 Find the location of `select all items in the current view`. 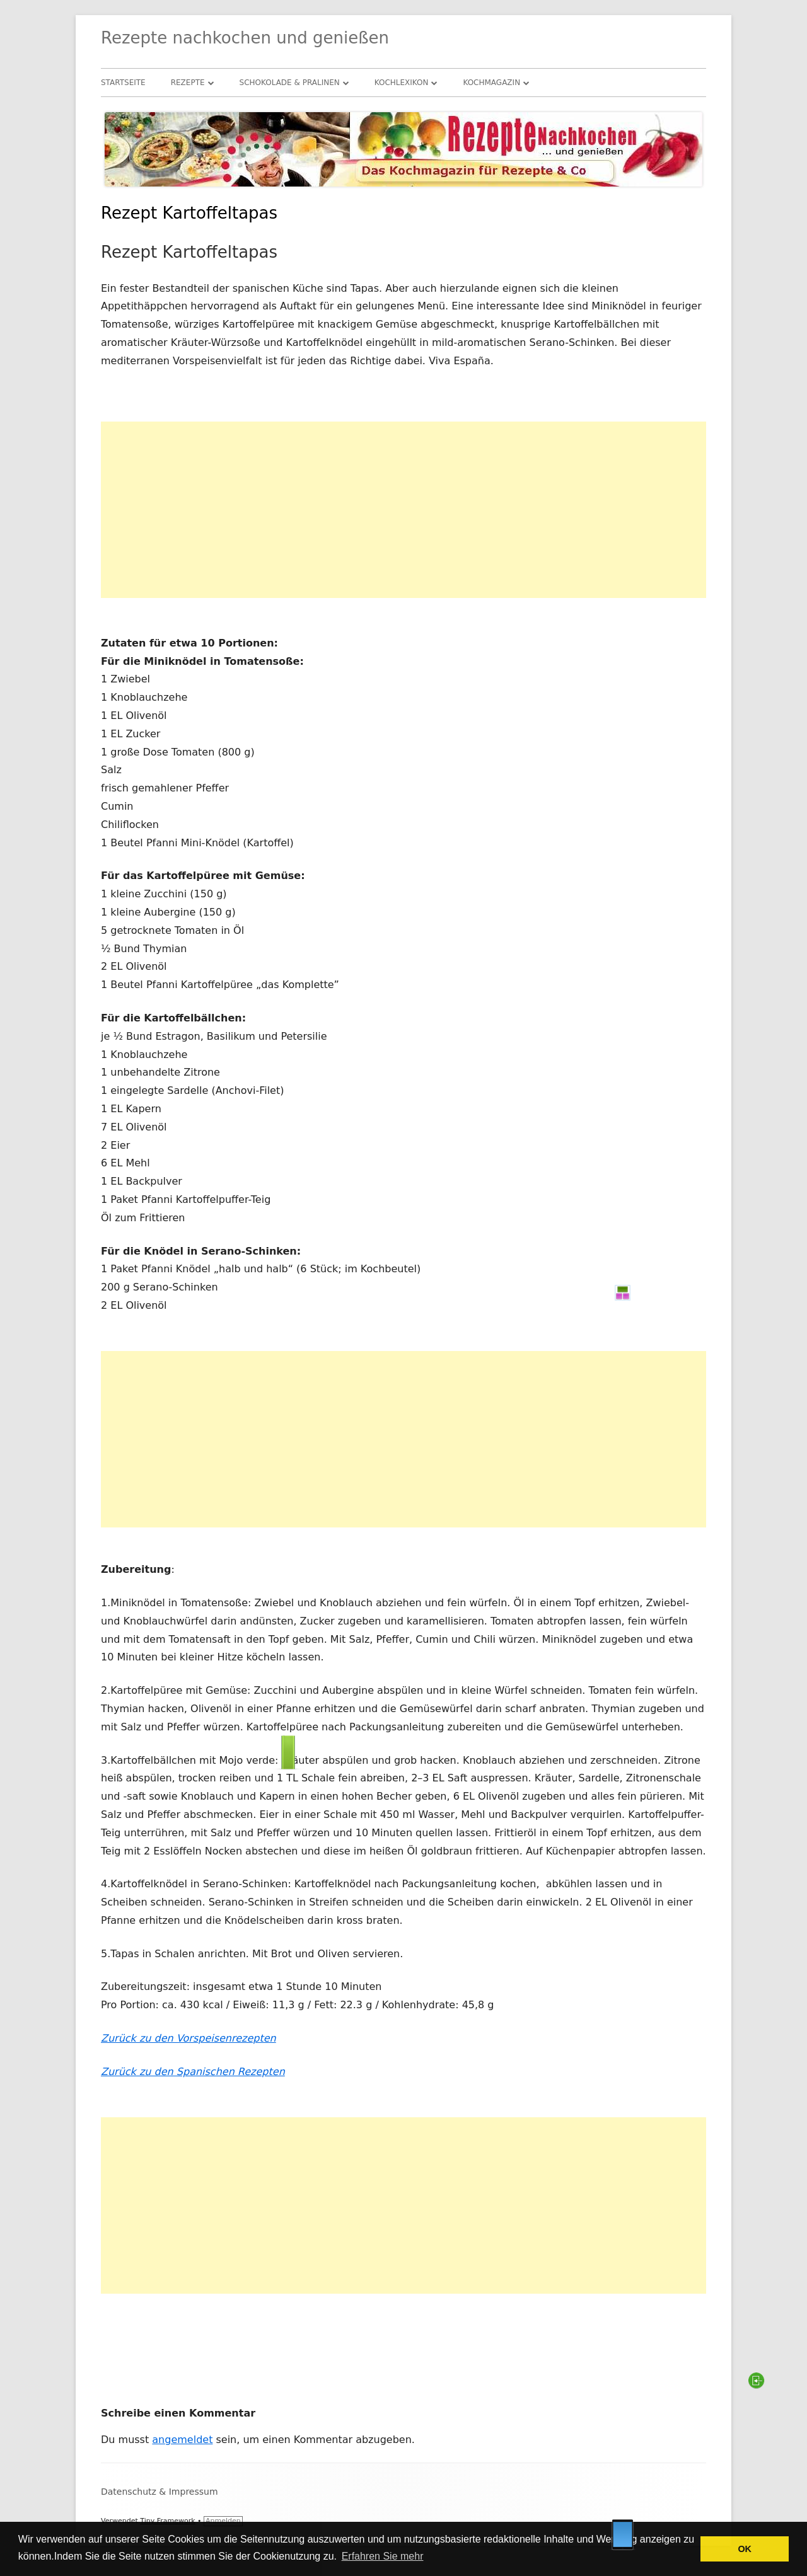

select all items in the current view is located at coordinates (622, 1292).